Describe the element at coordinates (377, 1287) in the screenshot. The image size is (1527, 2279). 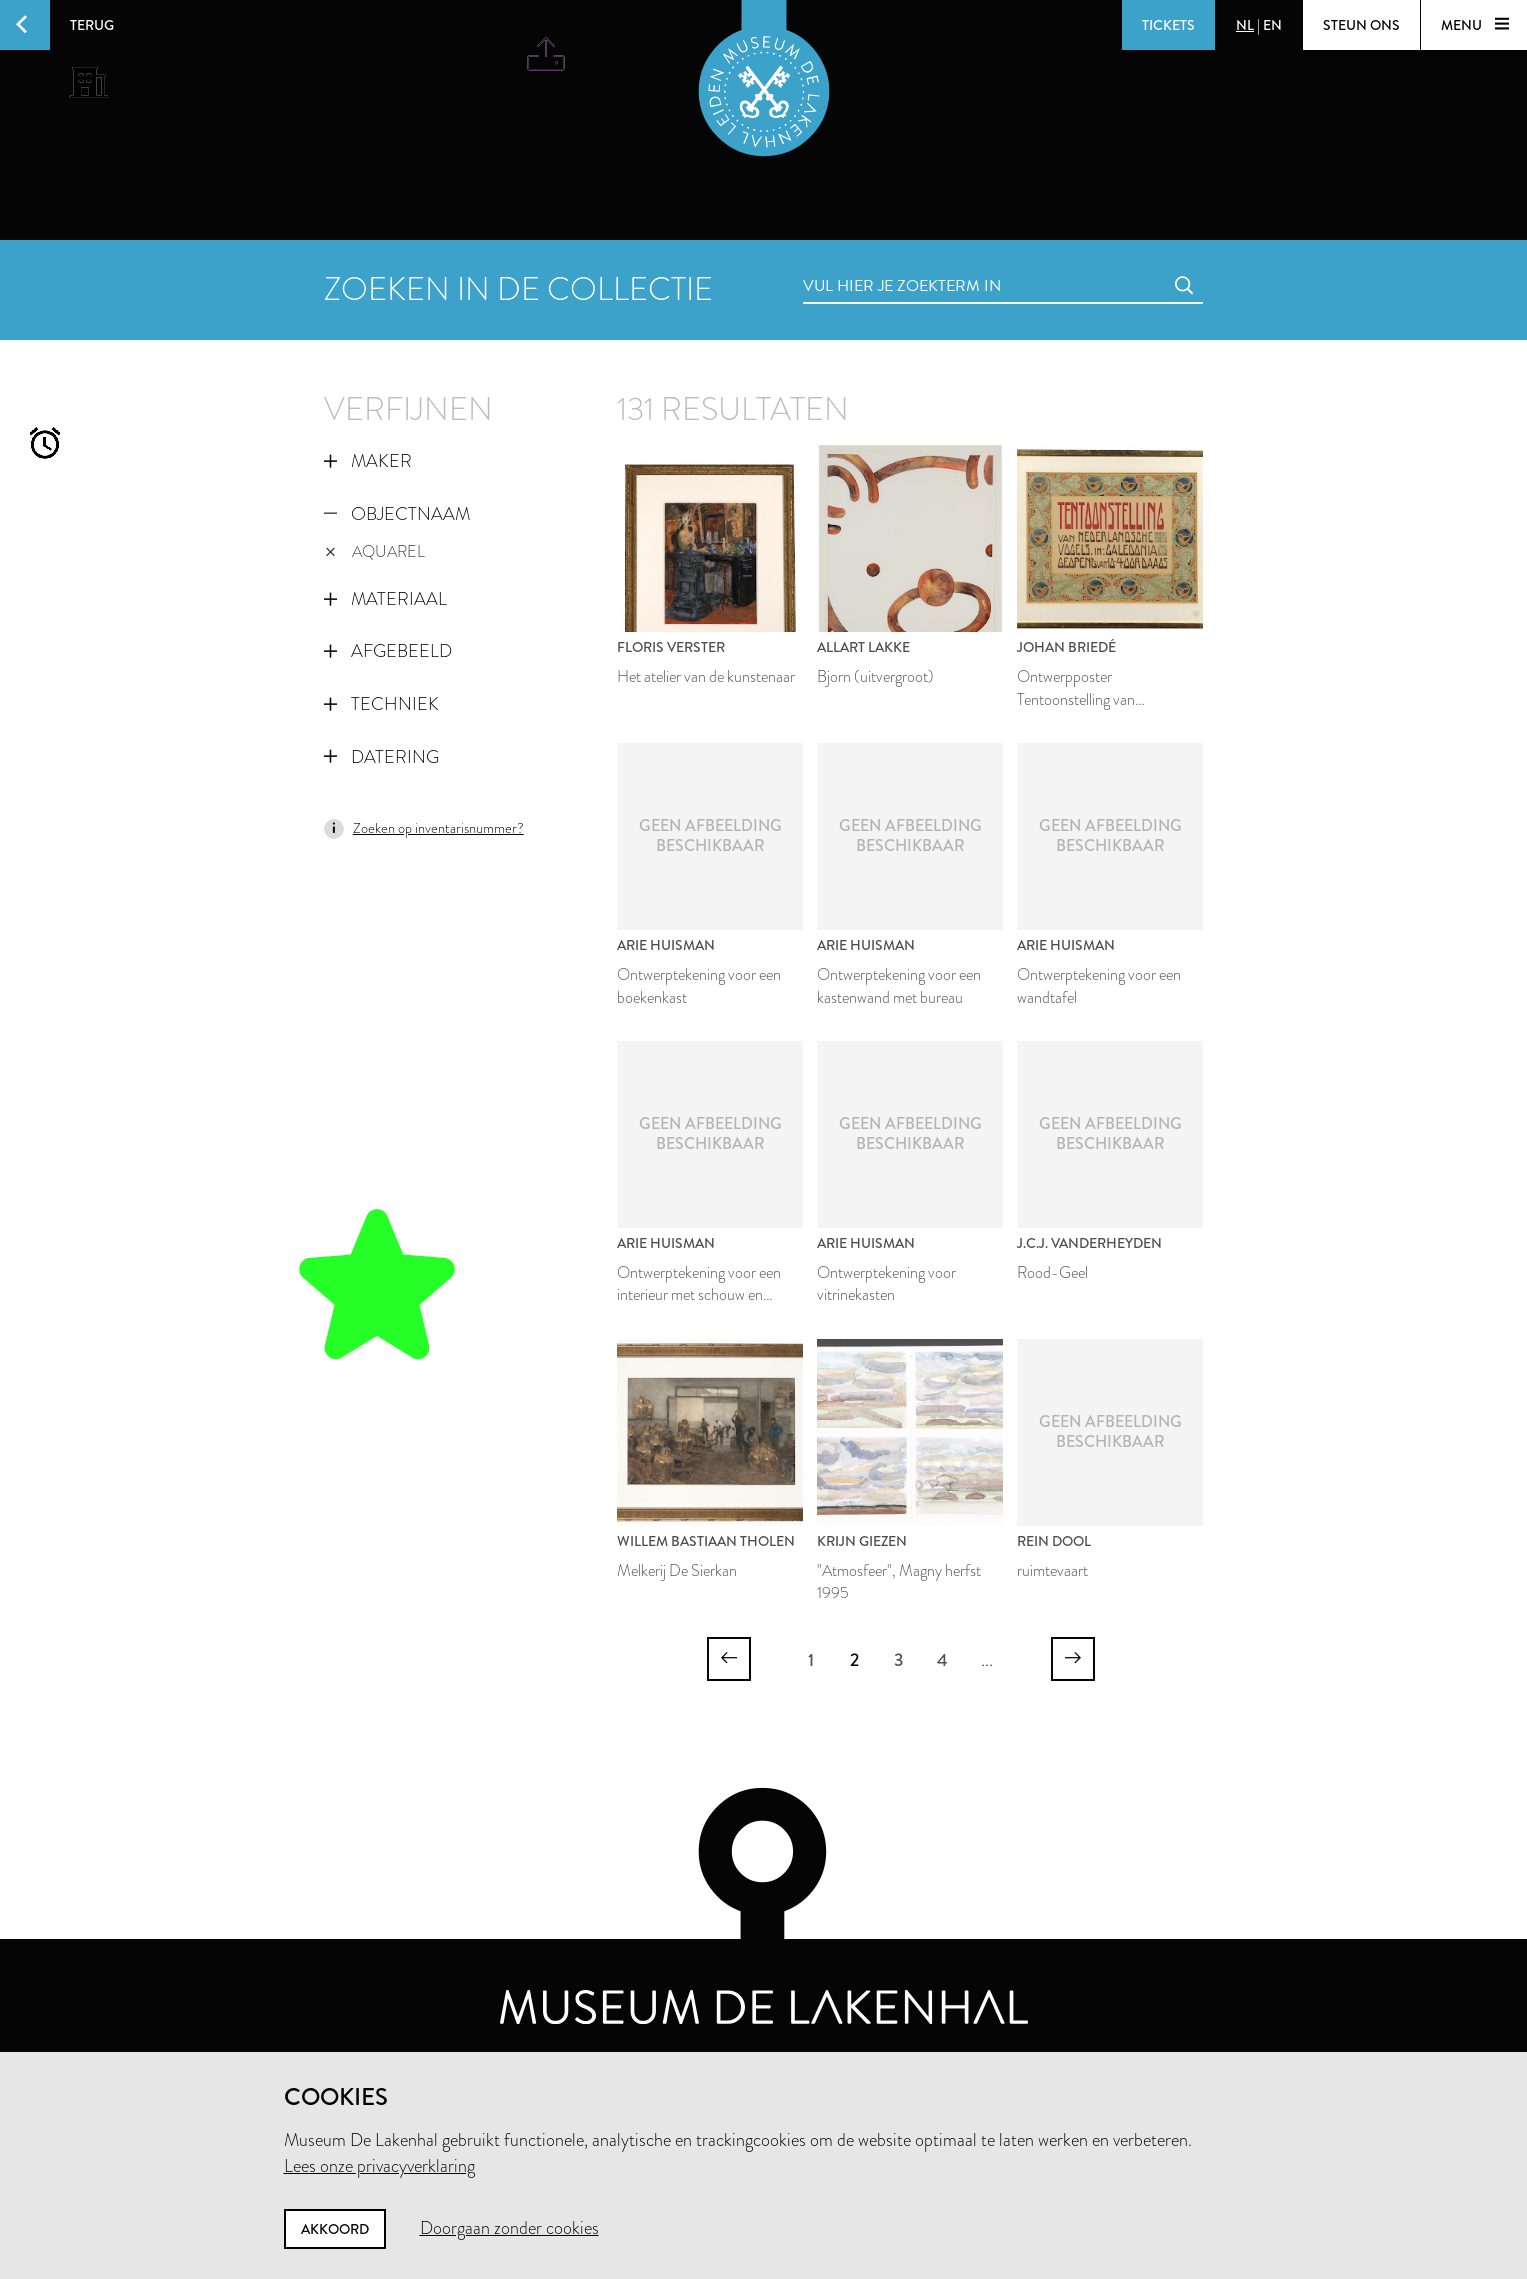
I see `mark item as favorite` at that location.